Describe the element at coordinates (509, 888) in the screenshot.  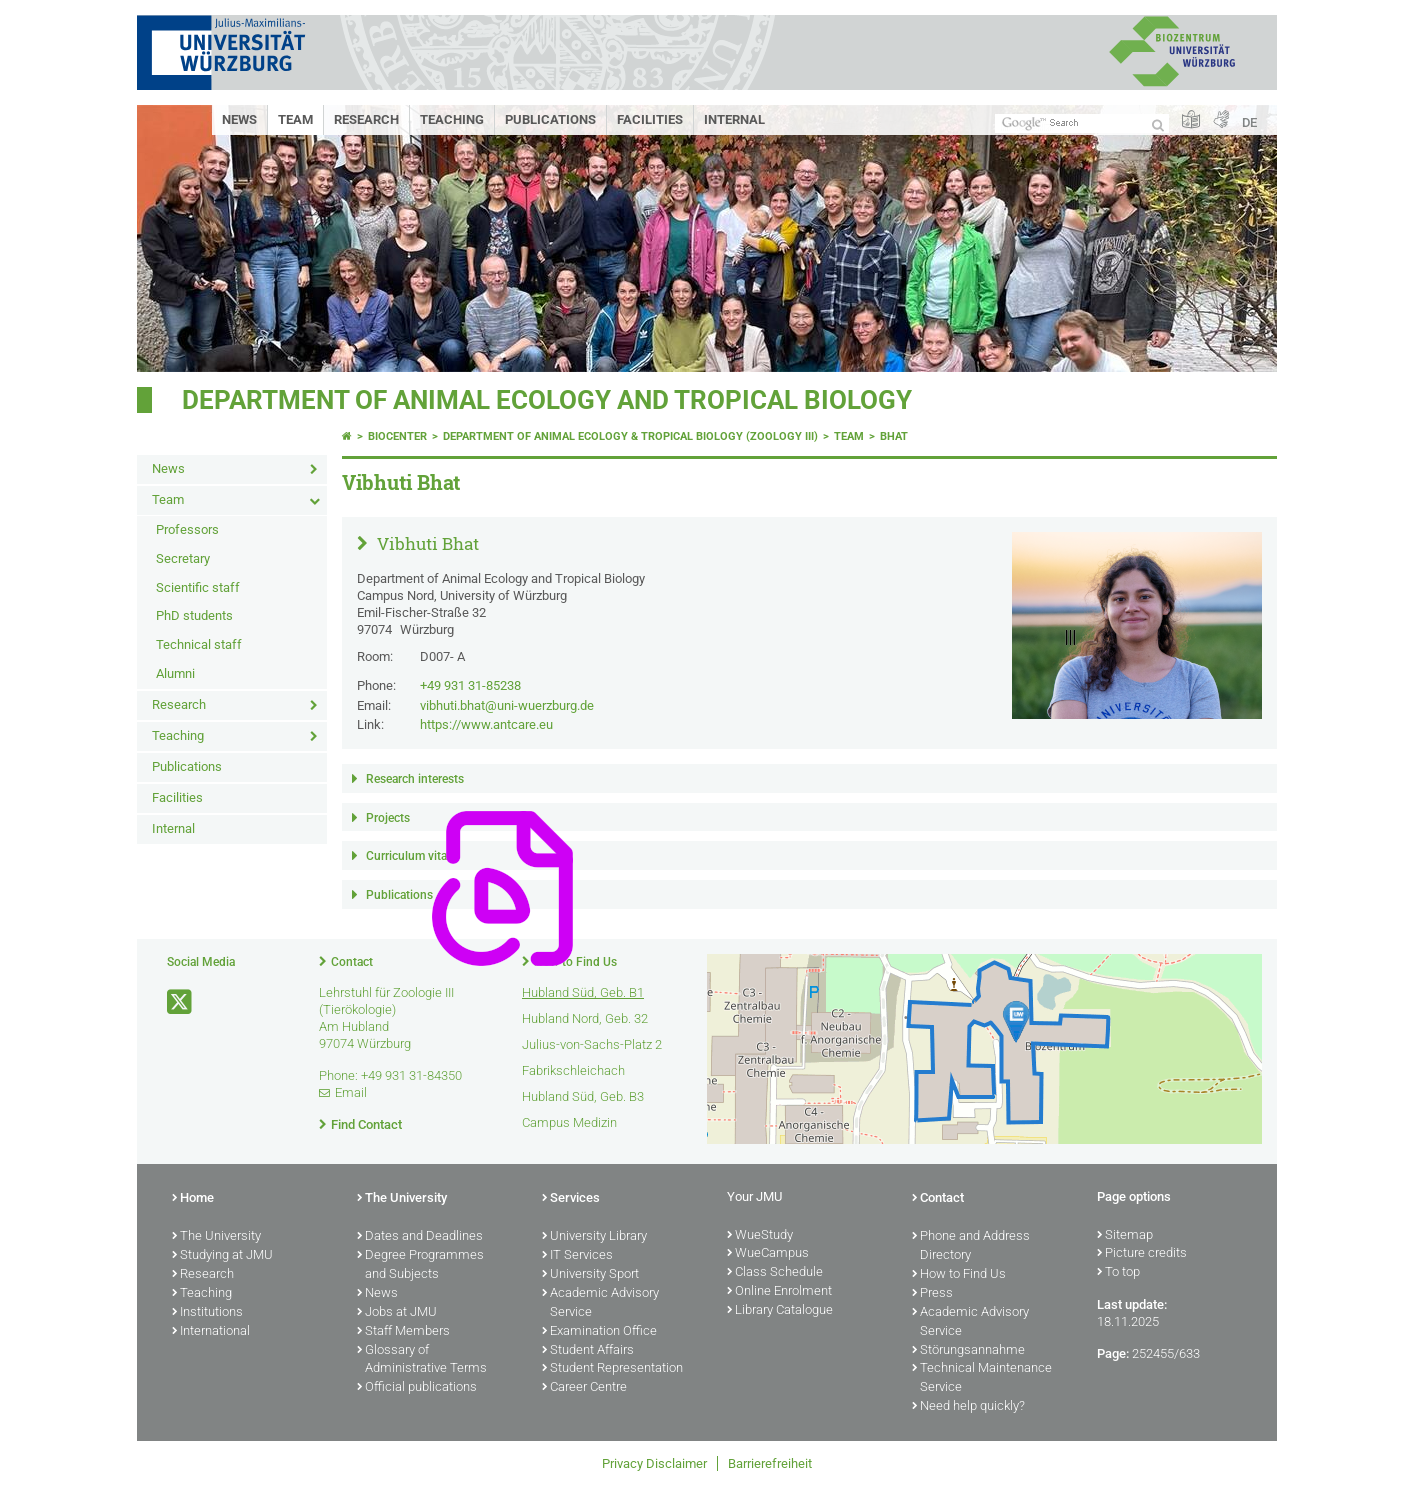
I see `view pie chart report` at that location.